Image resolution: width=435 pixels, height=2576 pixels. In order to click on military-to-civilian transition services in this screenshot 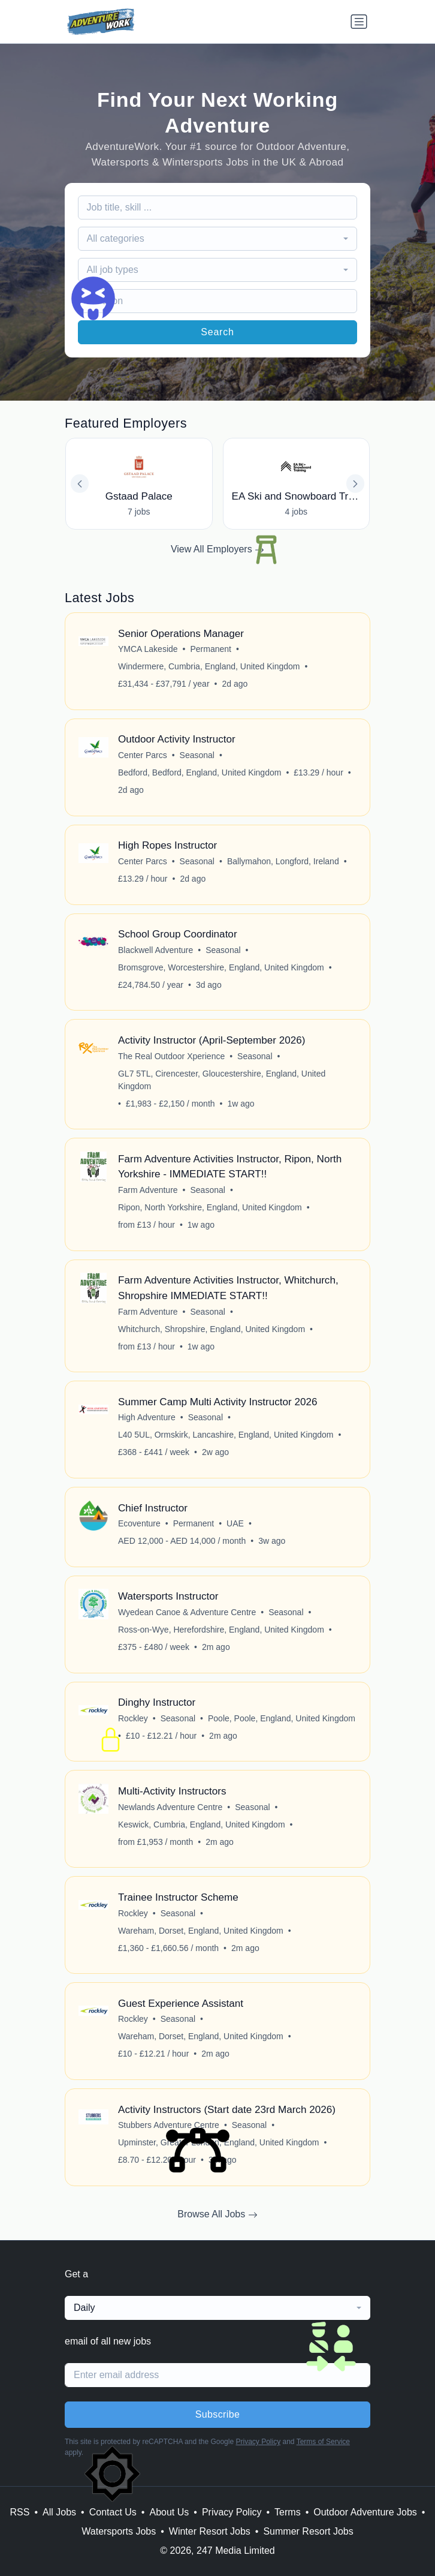, I will do `click(331, 2346)`.